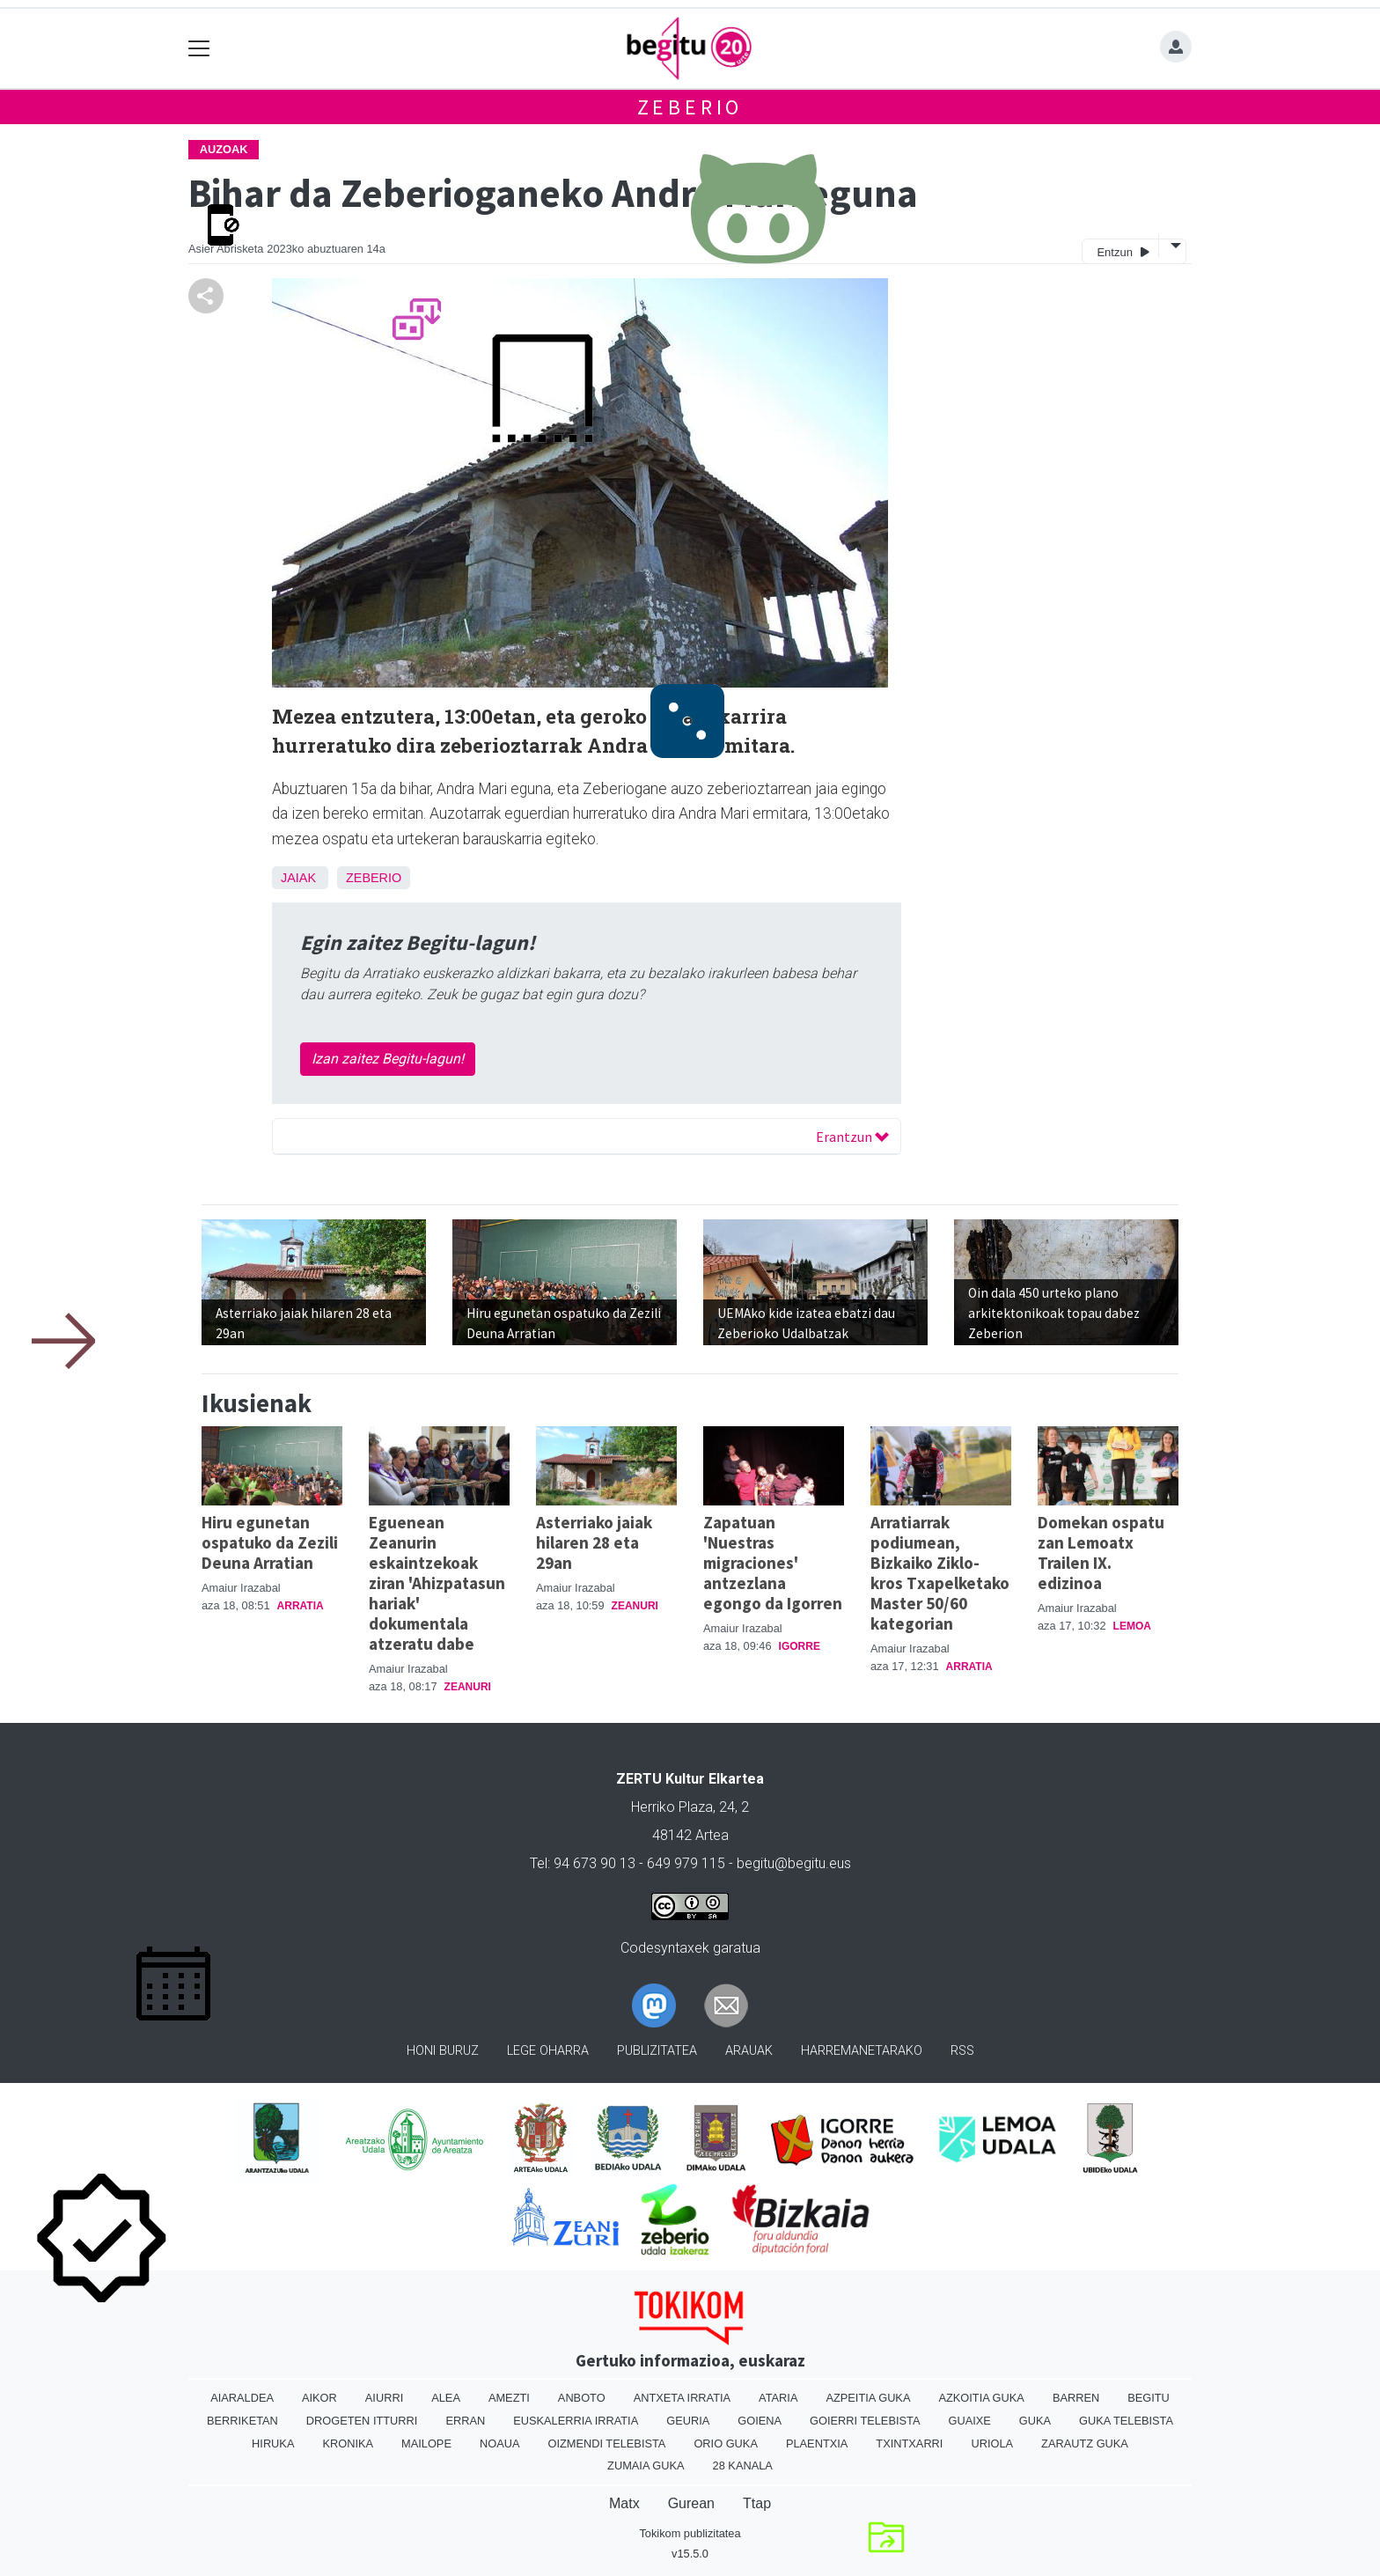 This screenshot has width=1380, height=2576. I want to click on access GitHub integration or repository, so click(758, 204).